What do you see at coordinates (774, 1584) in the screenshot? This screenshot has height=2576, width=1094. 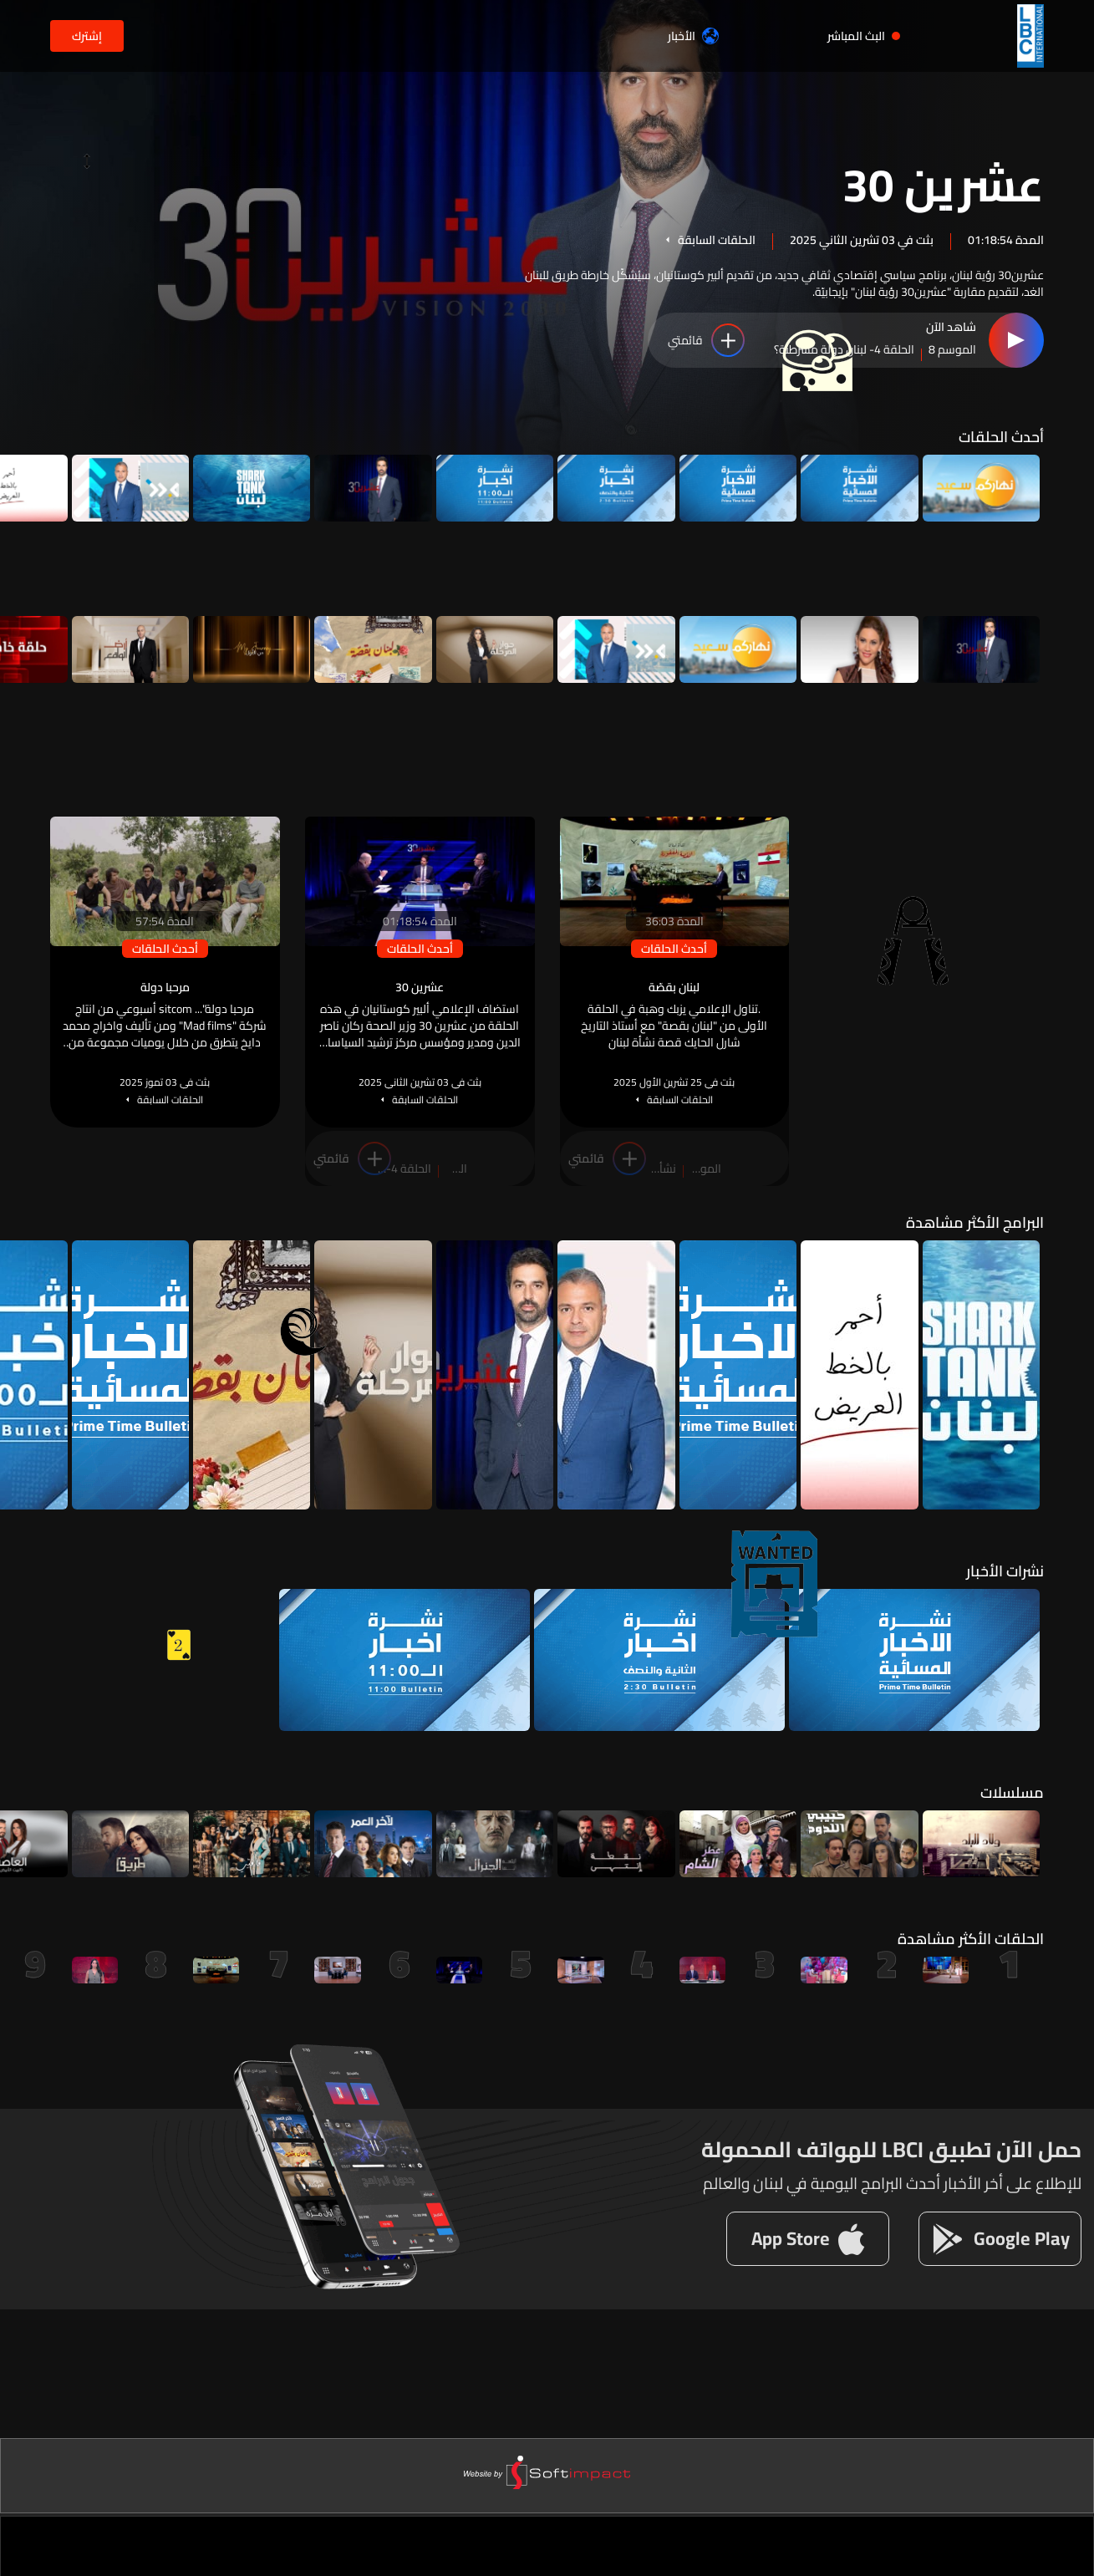 I see `view bounty or wanted poster in game` at bounding box center [774, 1584].